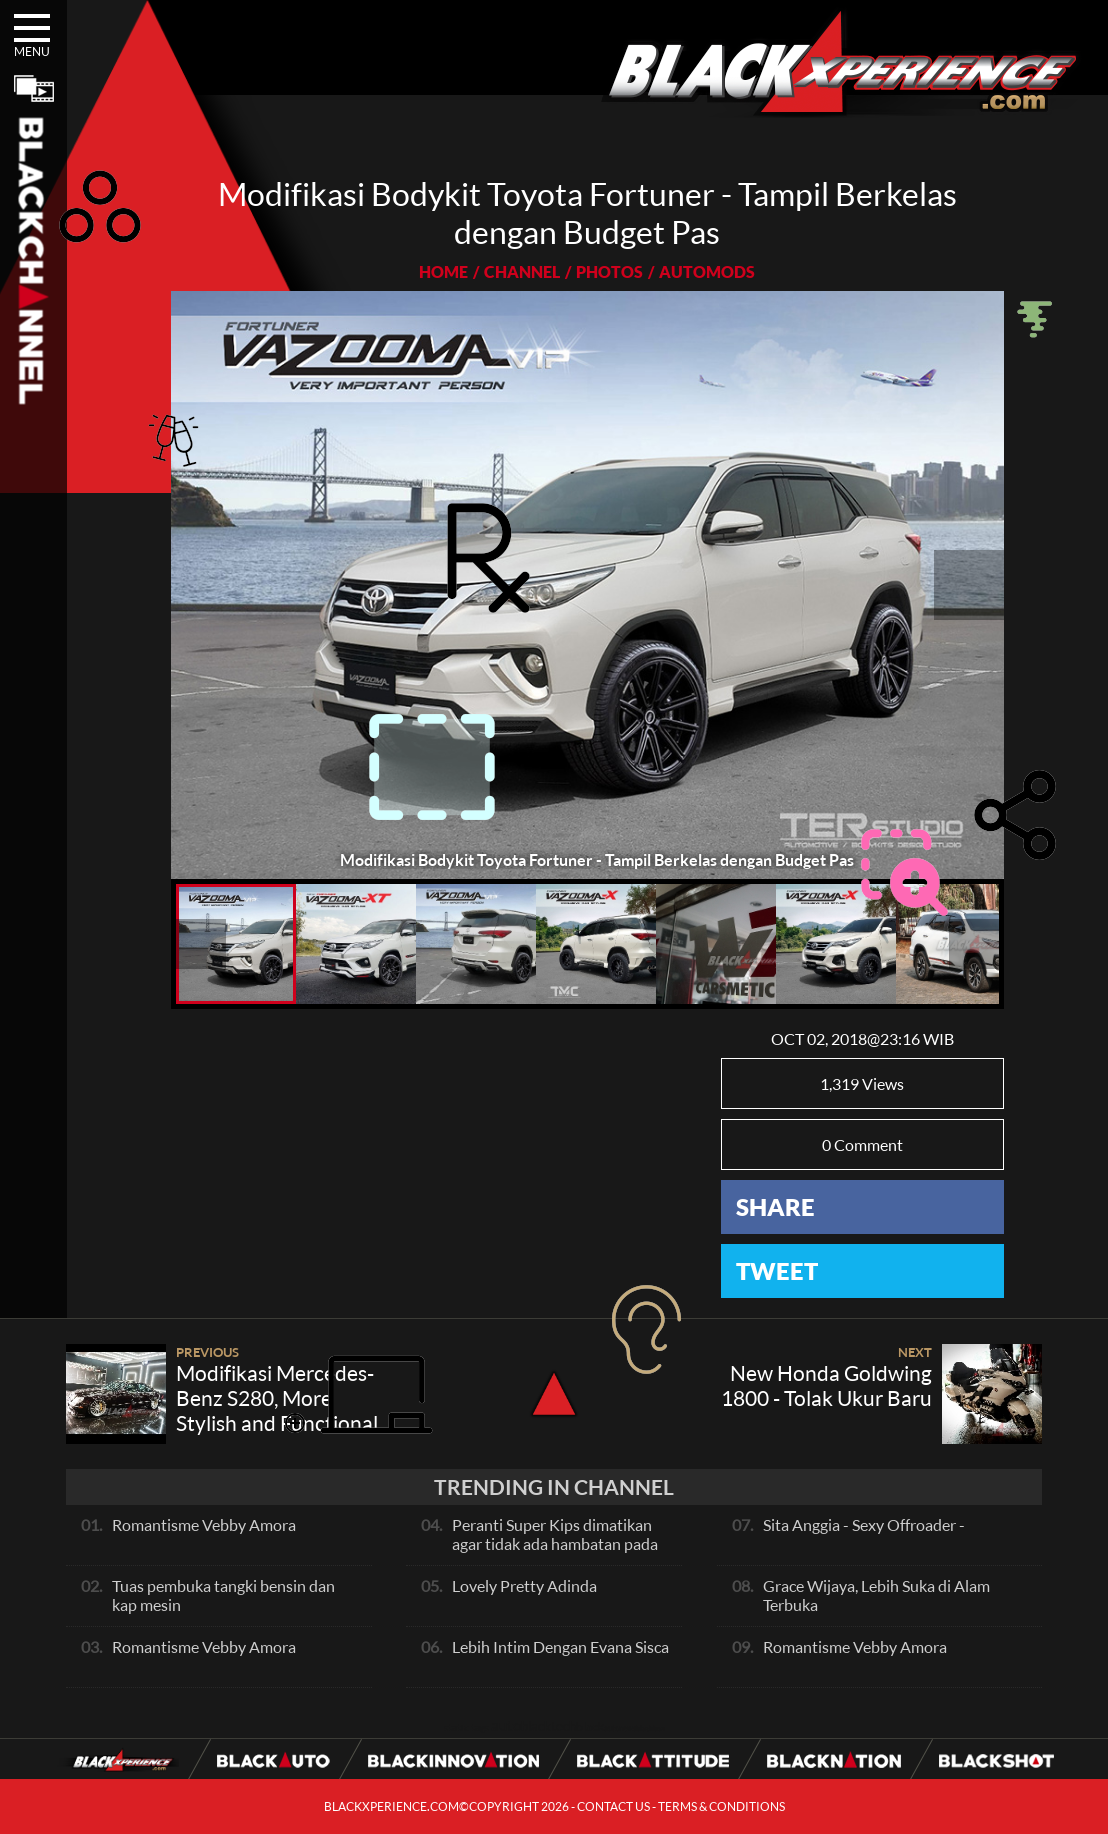 The width and height of the screenshot is (1108, 1834). Describe the element at coordinates (1034, 318) in the screenshot. I see `indicates severe weather alert or tornado warning` at that location.